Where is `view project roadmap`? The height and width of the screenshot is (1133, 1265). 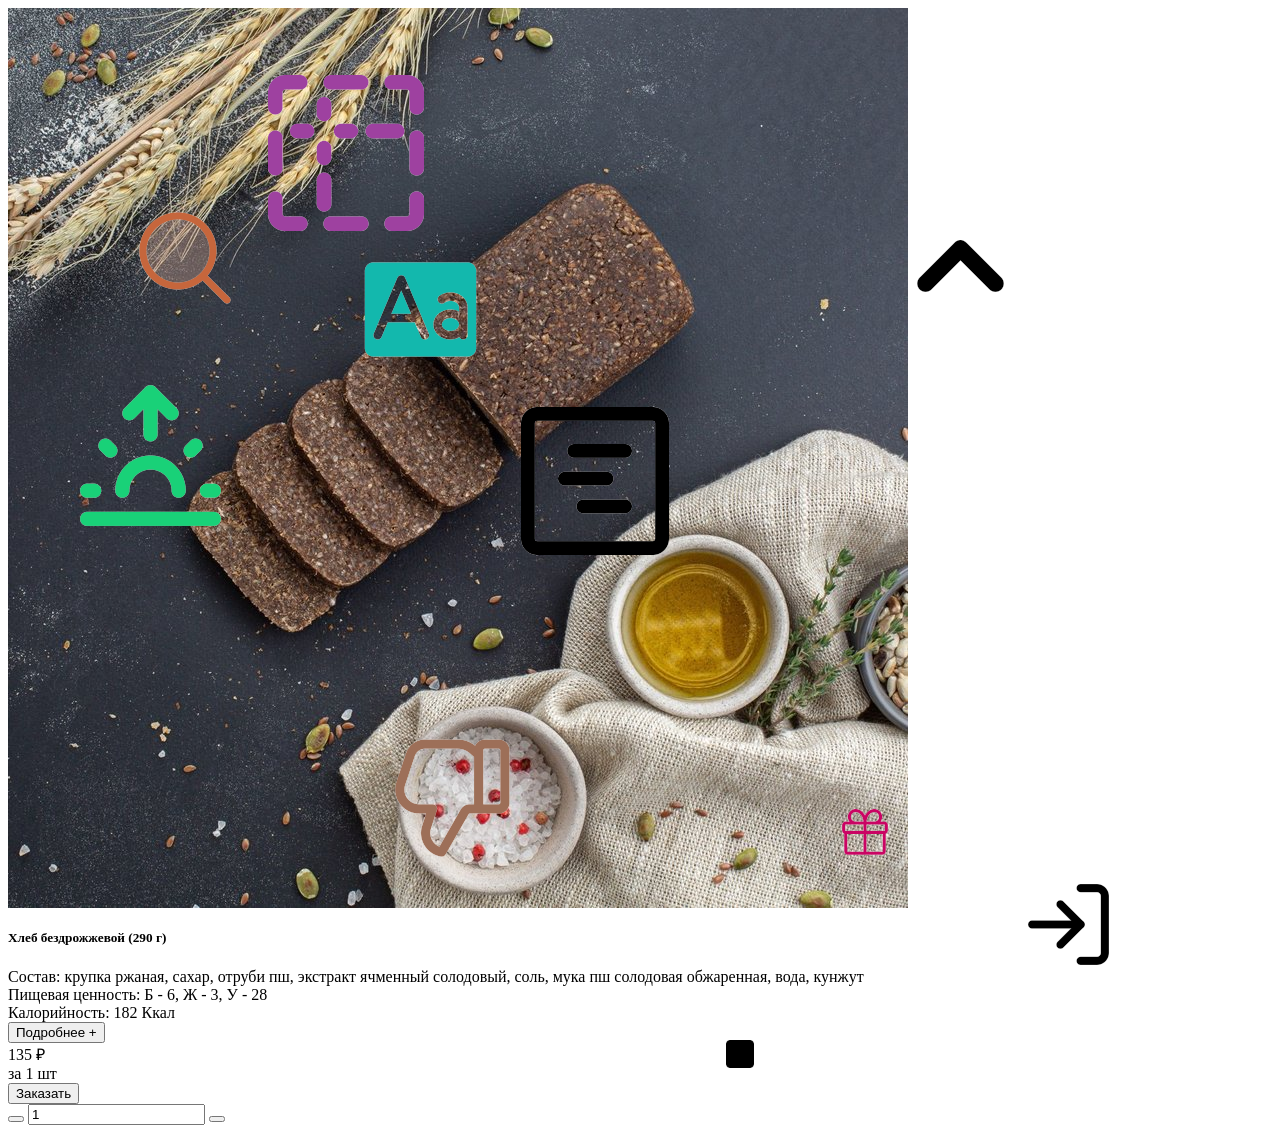
view project roadmap is located at coordinates (595, 481).